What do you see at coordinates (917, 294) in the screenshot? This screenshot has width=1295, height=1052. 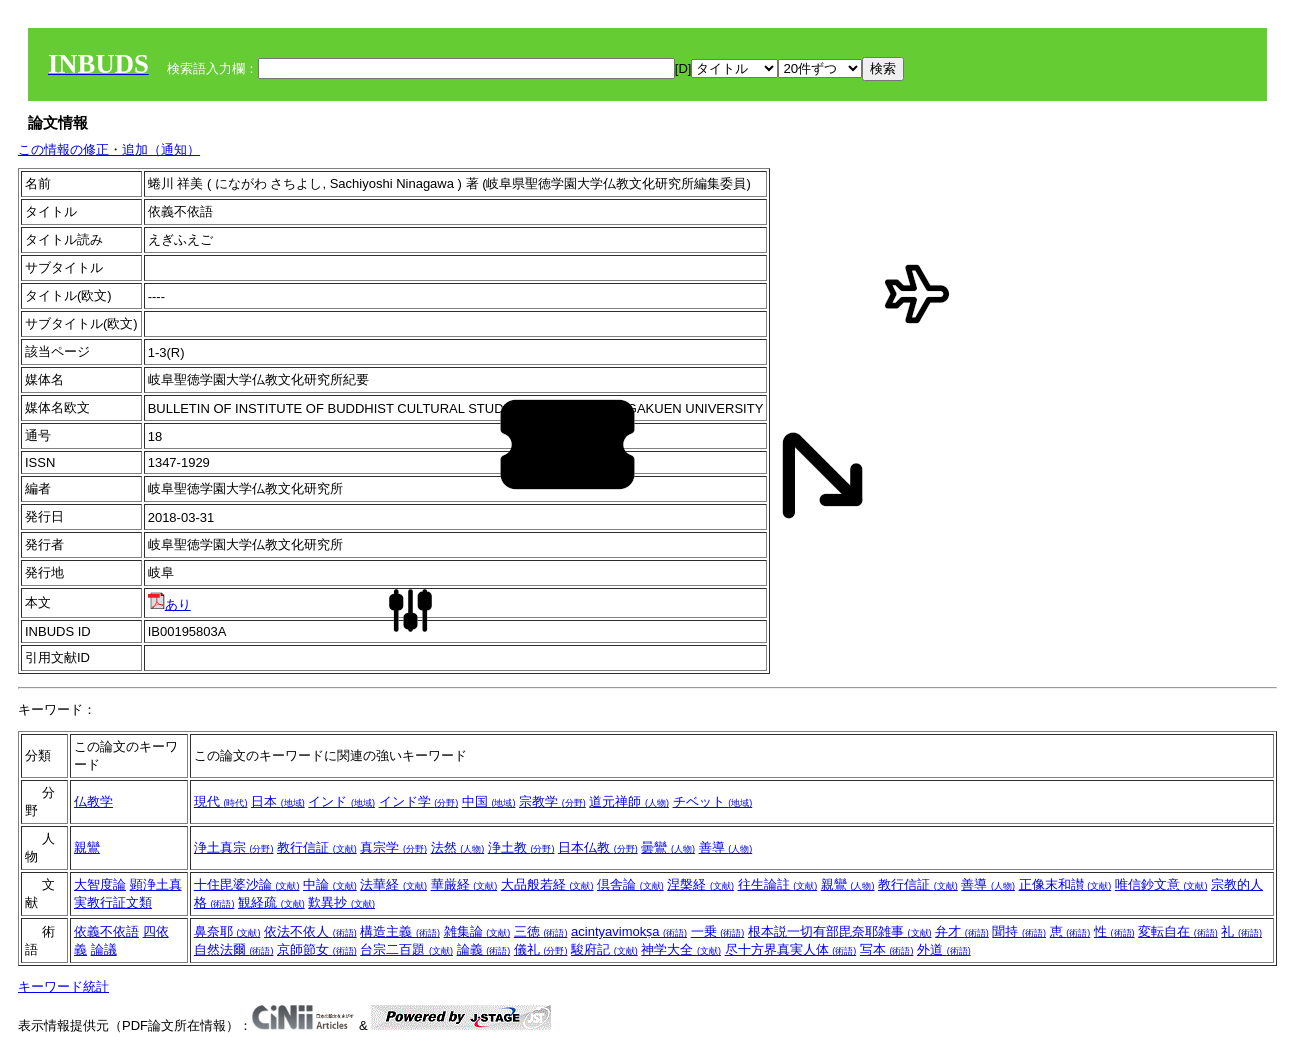 I see `enable airplane mode` at bounding box center [917, 294].